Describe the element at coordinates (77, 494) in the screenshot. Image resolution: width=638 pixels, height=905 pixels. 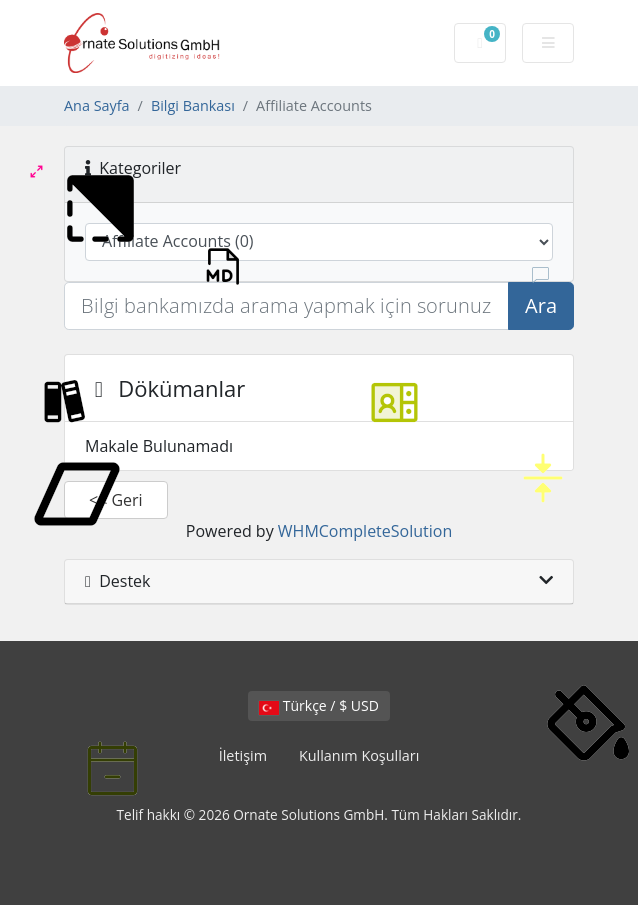
I see `select parallelogram shape tool` at that location.